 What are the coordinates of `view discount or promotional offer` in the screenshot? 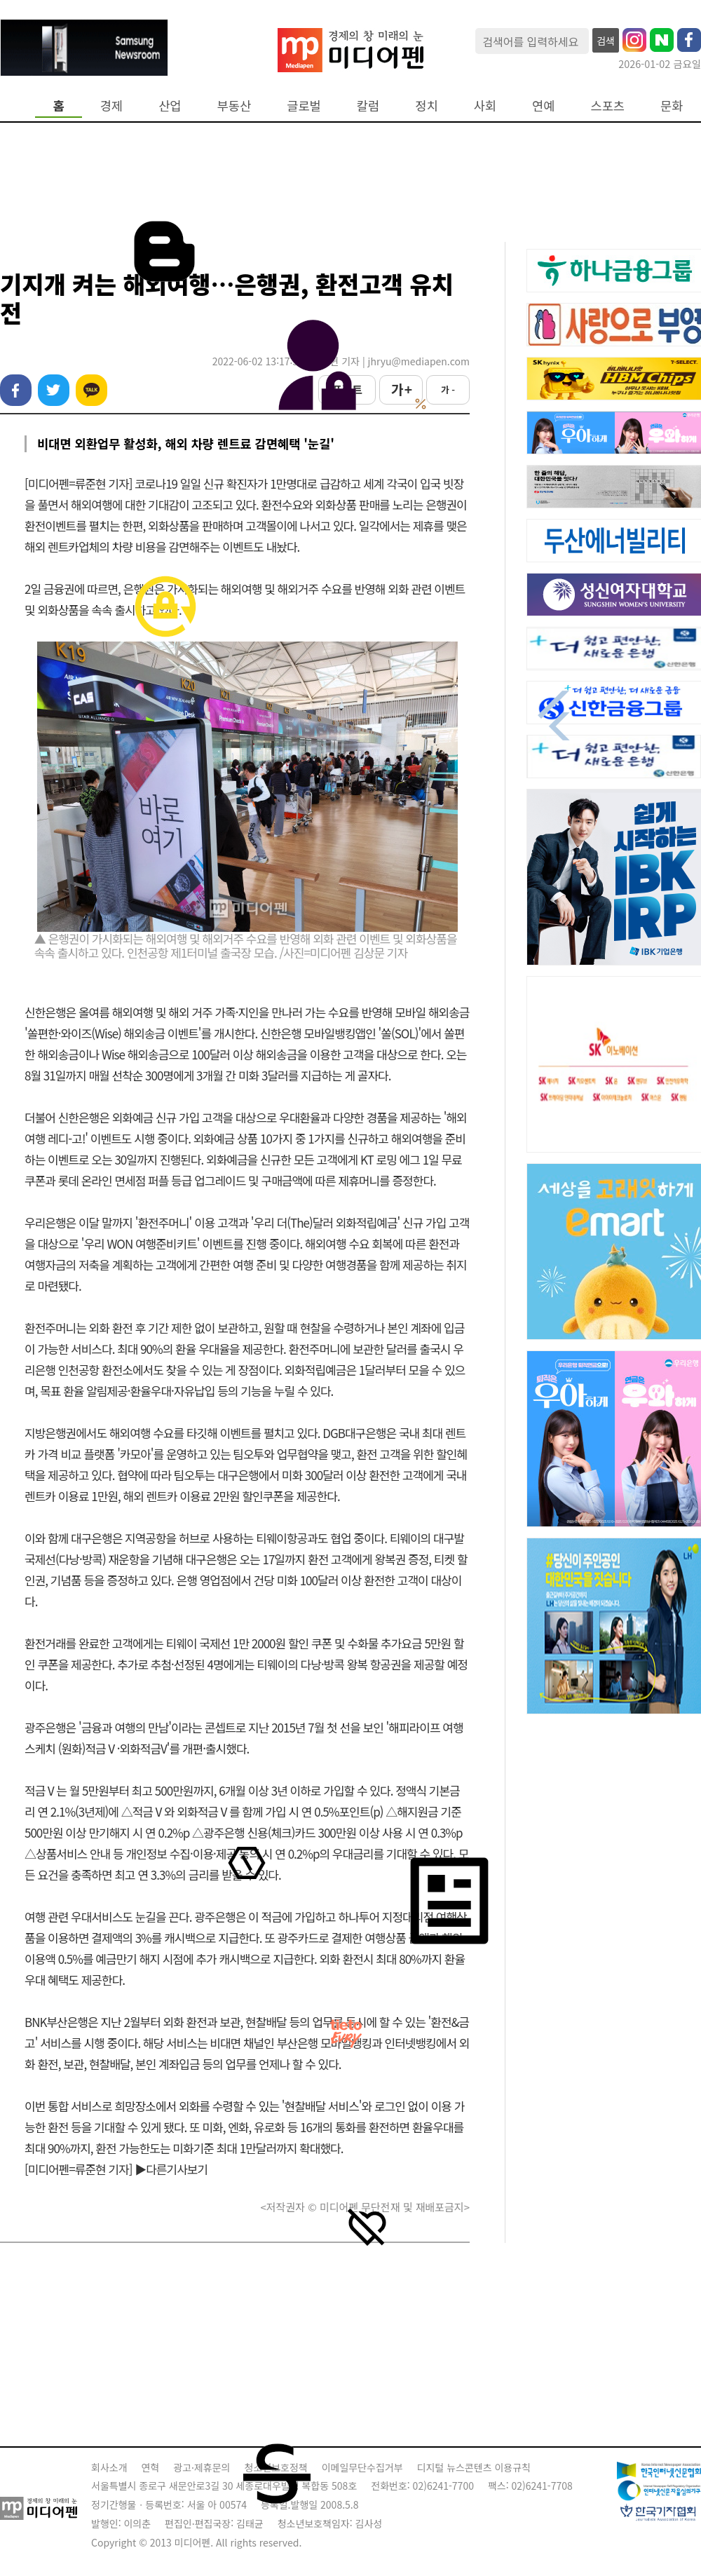 It's located at (421, 404).